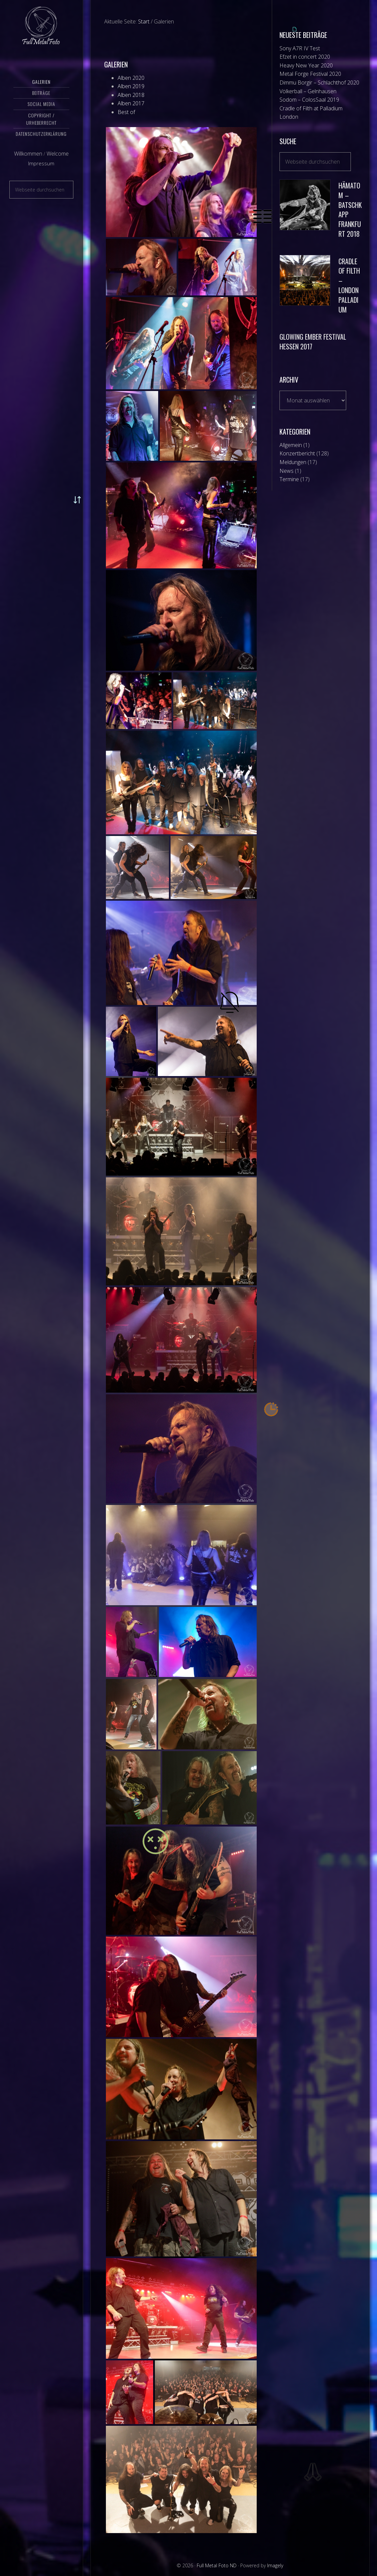 This screenshot has width=377, height=2576. I want to click on mute notifications, so click(230, 1002).